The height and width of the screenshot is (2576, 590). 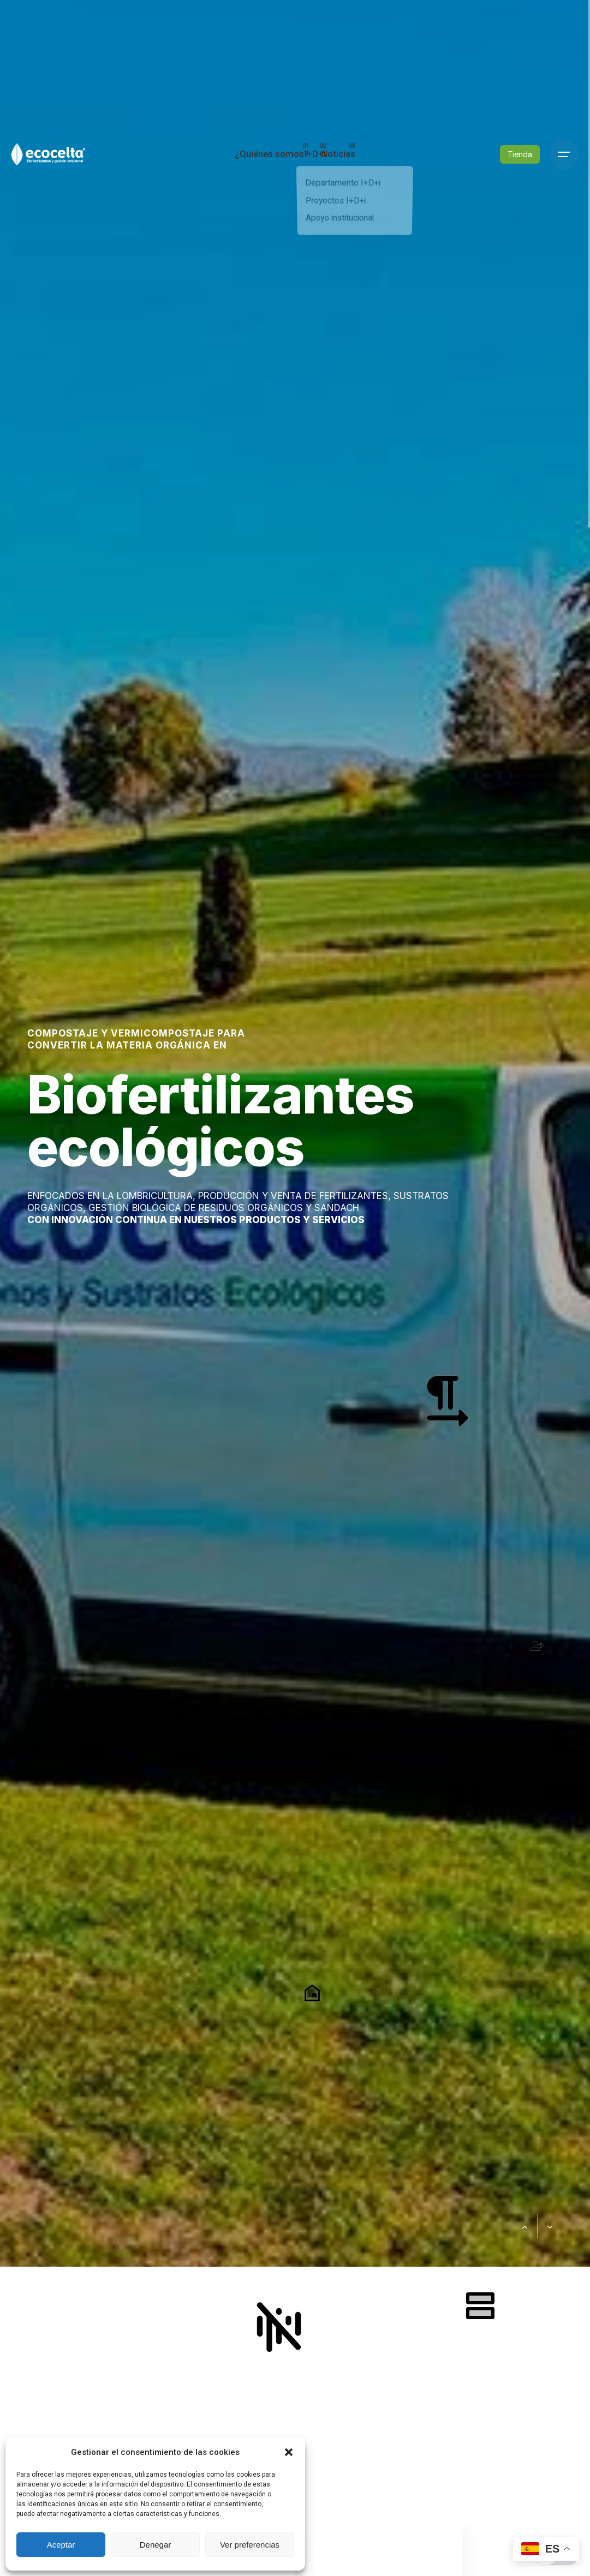 I want to click on view agenda or schedule items, so click(x=481, y=2305).